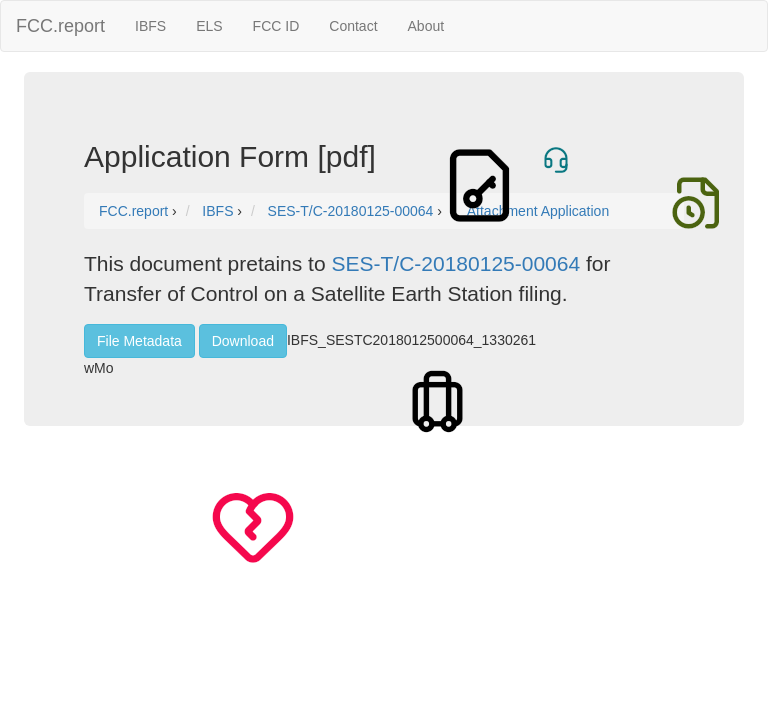 This screenshot has width=768, height=720. Describe the element at coordinates (556, 160) in the screenshot. I see `contact customer support` at that location.